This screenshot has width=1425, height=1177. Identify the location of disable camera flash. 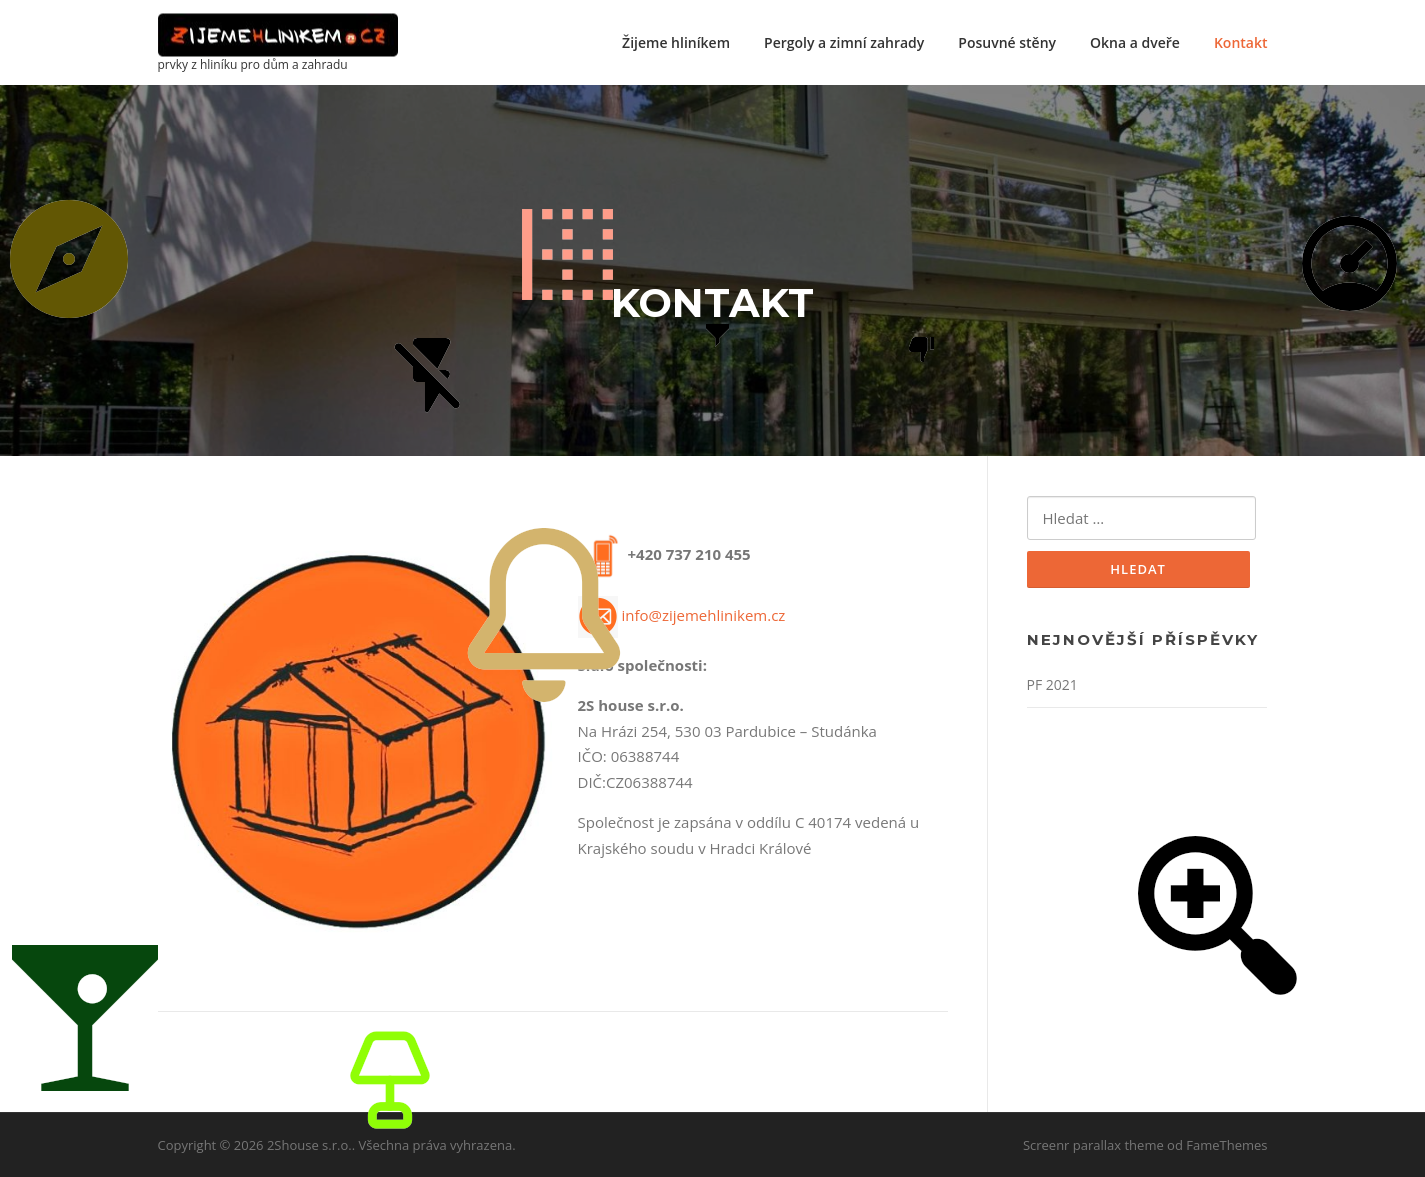
(433, 378).